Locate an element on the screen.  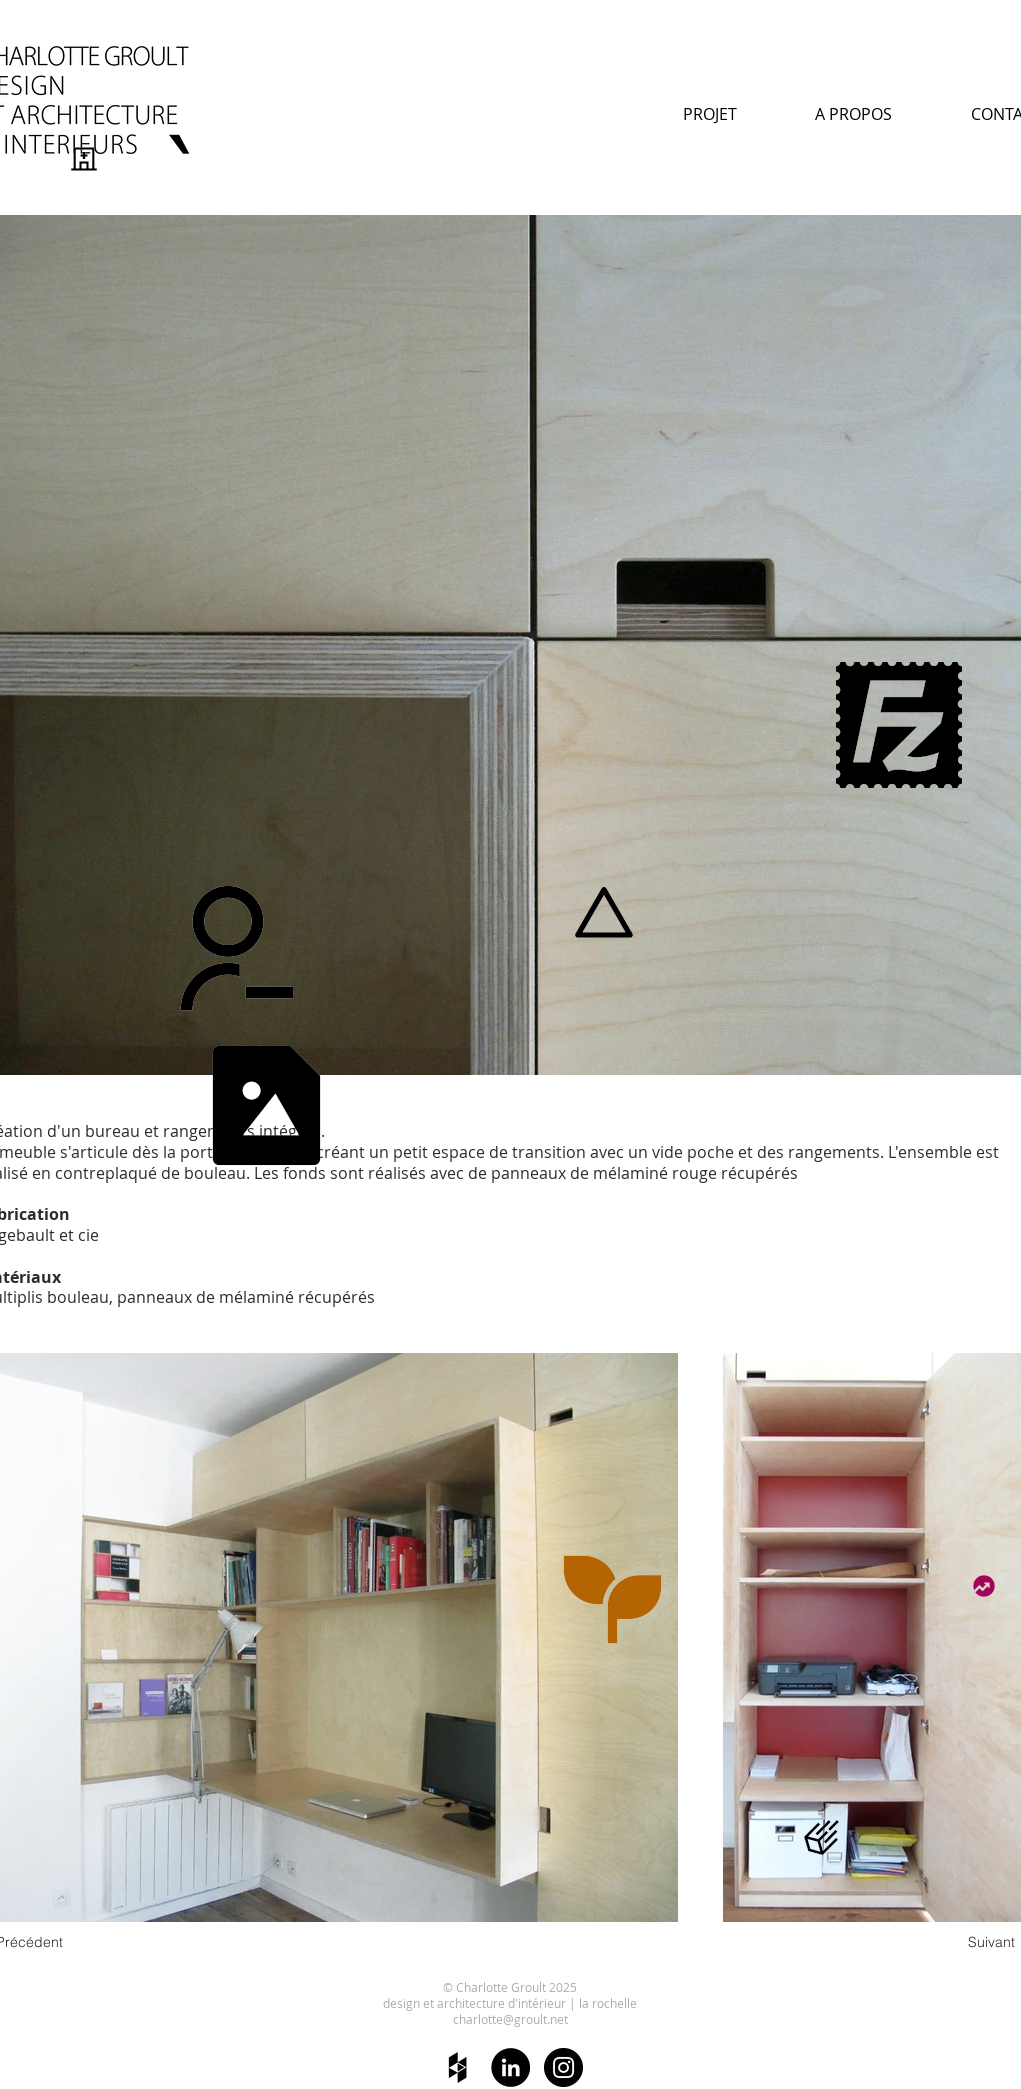
indicates eco-friendly or sustainable option is located at coordinates (612, 1599).